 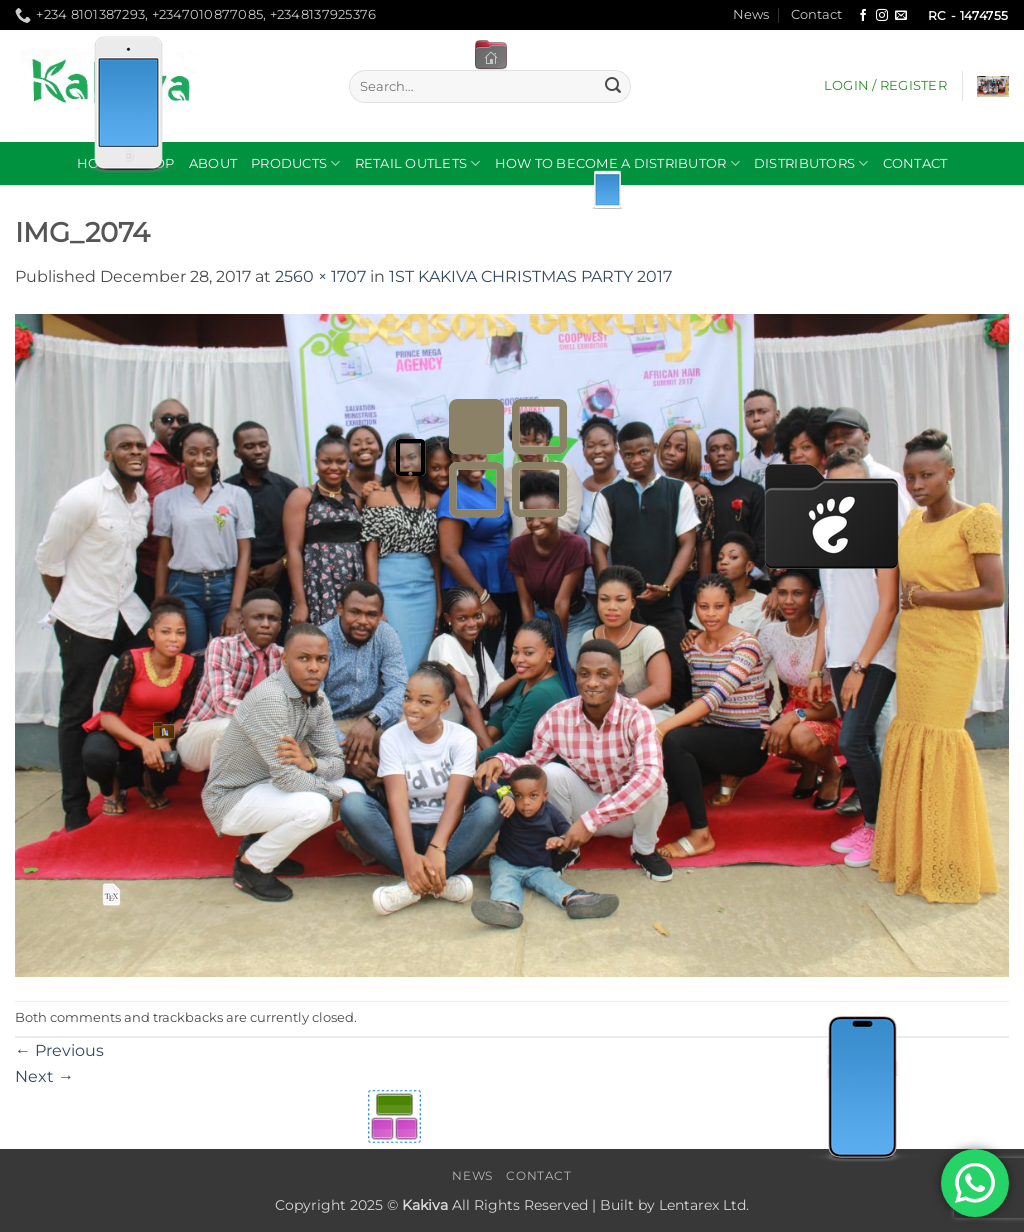 What do you see at coordinates (410, 457) in the screenshot?
I see `view connected iPad device` at bounding box center [410, 457].